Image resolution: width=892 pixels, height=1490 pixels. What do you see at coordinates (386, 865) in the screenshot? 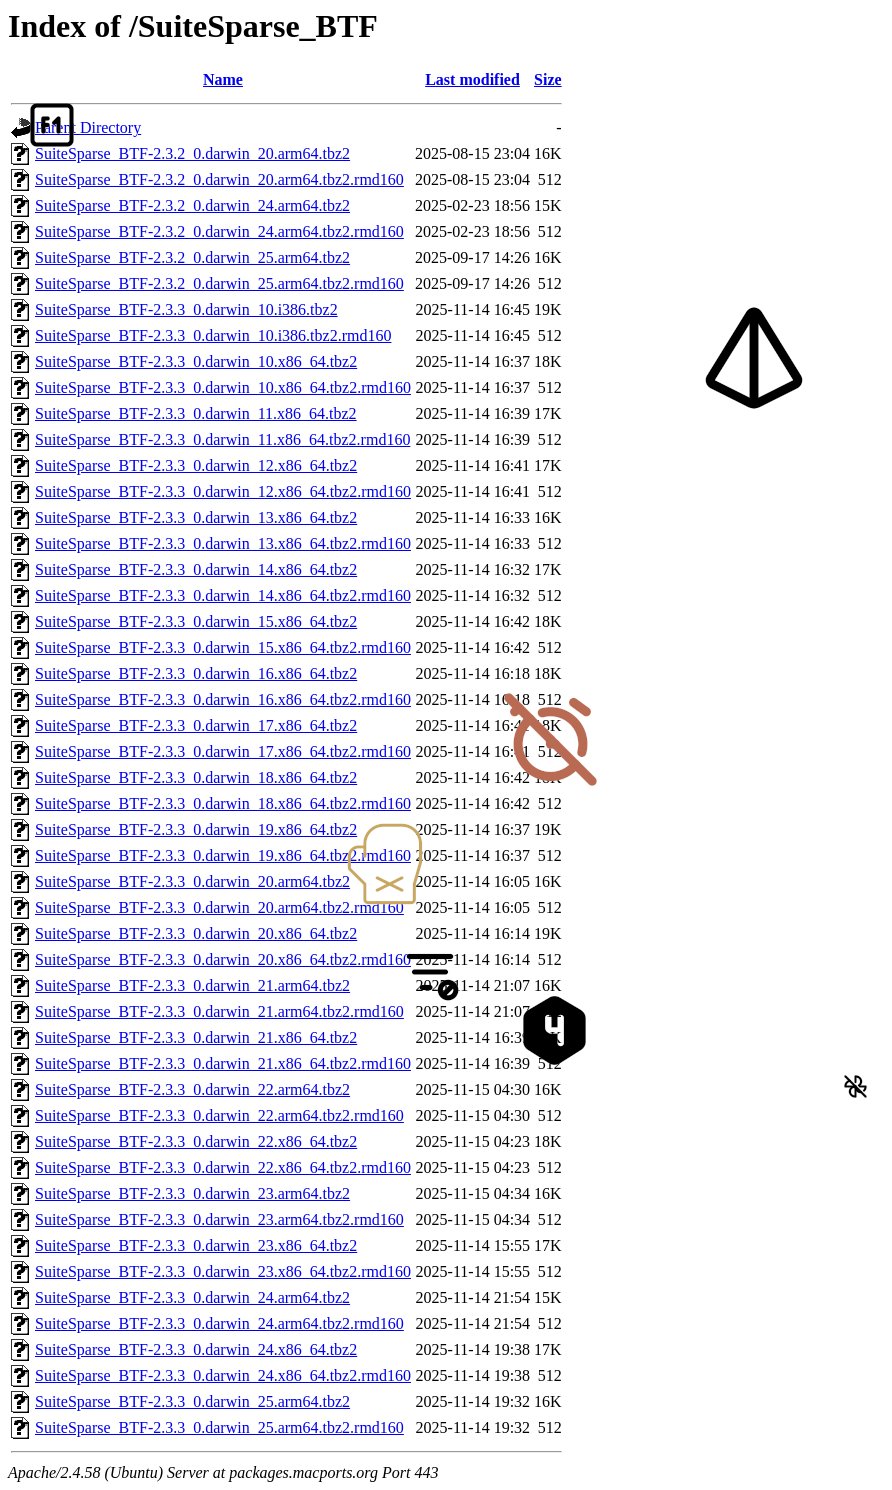
I see `access boxing or combat sports content` at bounding box center [386, 865].